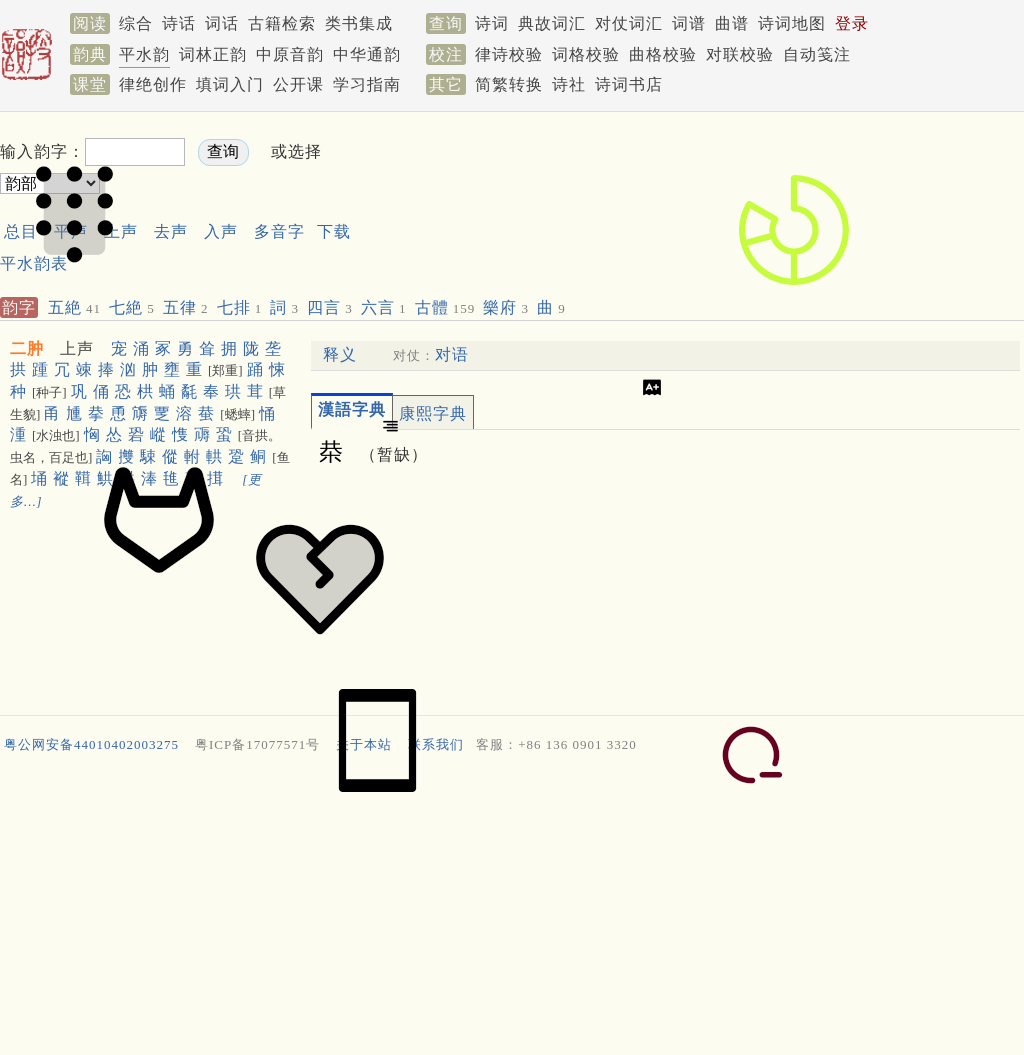 The height and width of the screenshot is (1055, 1024). Describe the element at coordinates (159, 518) in the screenshot. I see `open gitlab repository` at that location.